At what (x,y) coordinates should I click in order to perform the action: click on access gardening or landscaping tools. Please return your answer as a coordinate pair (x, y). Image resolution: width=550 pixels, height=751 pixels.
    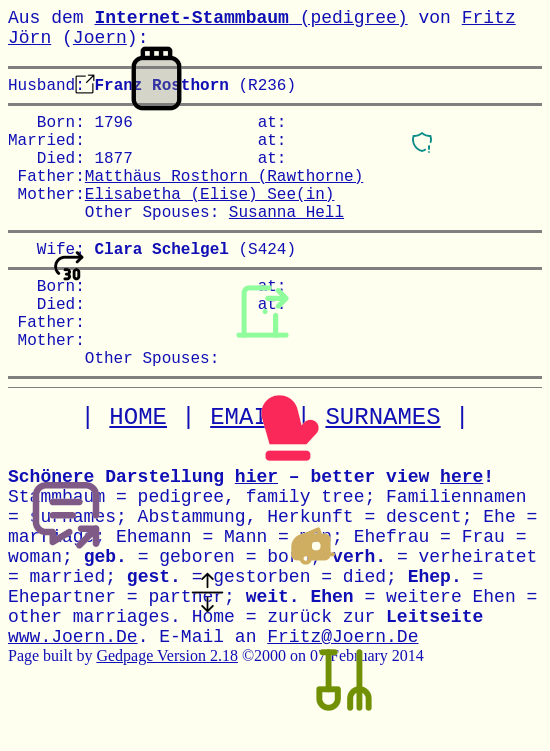
    Looking at the image, I should click on (344, 680).